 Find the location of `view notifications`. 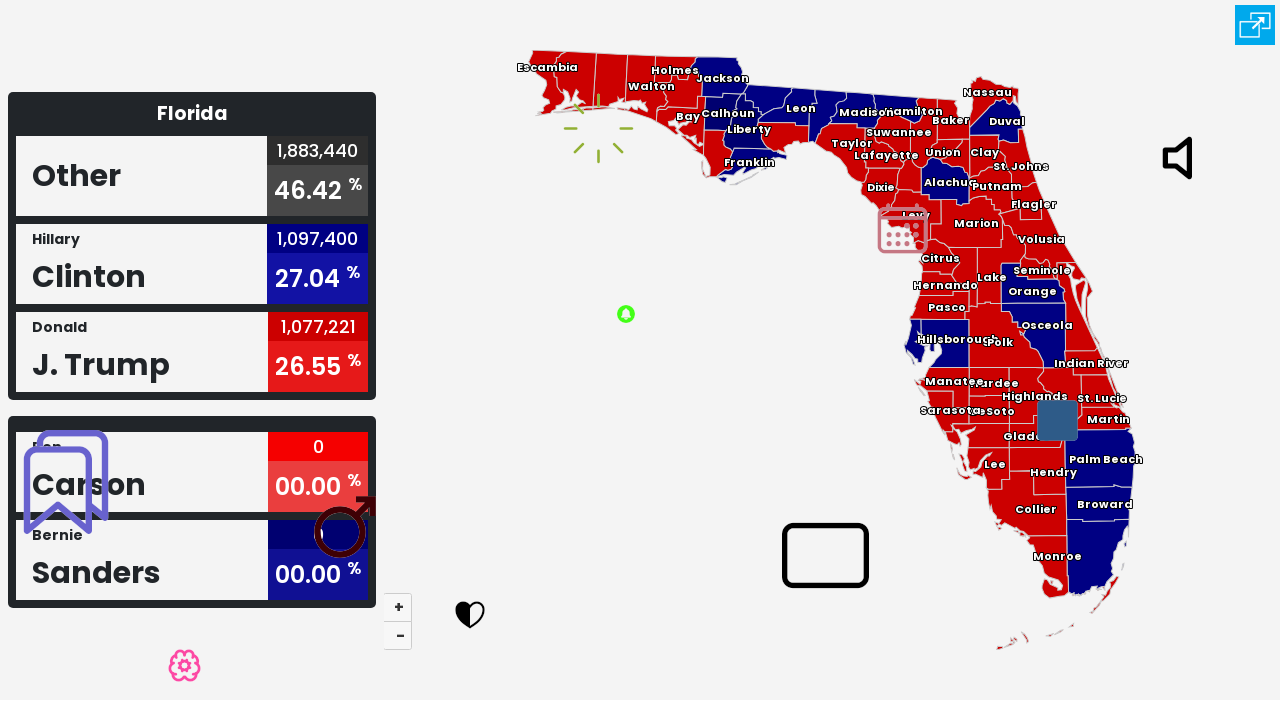

view notifications is located at coordinates (626, 314).